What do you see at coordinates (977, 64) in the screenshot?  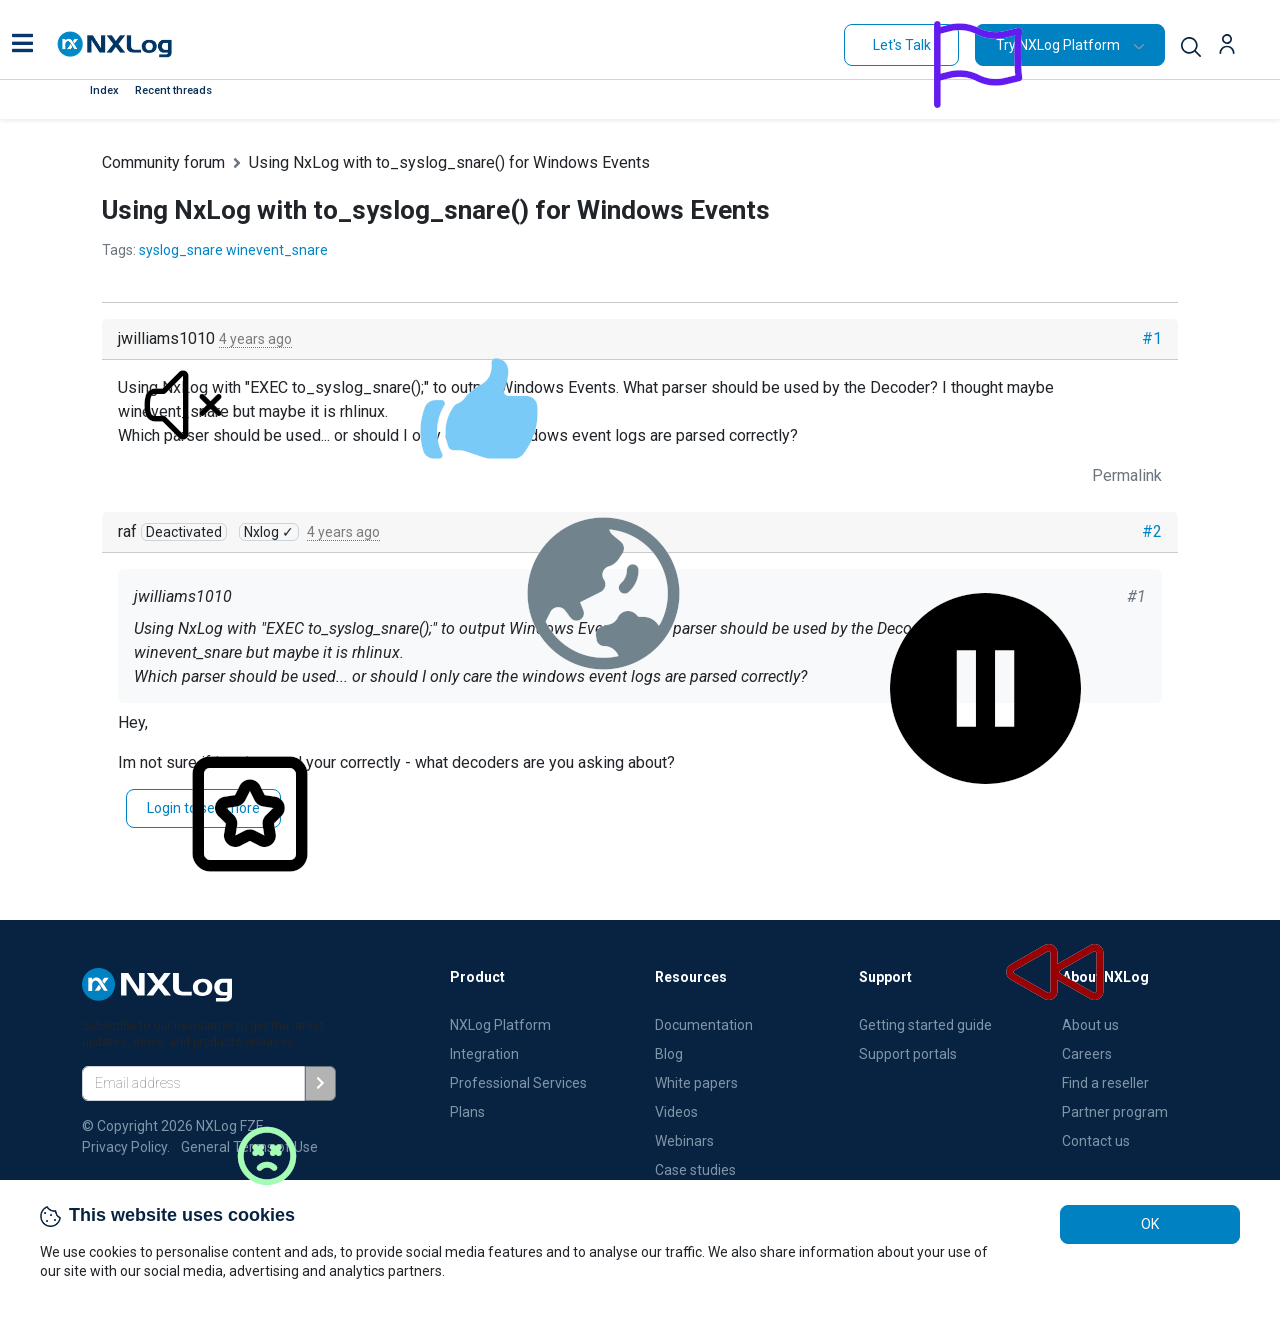 I see `flag or report content` at bounding box center [977, 64].